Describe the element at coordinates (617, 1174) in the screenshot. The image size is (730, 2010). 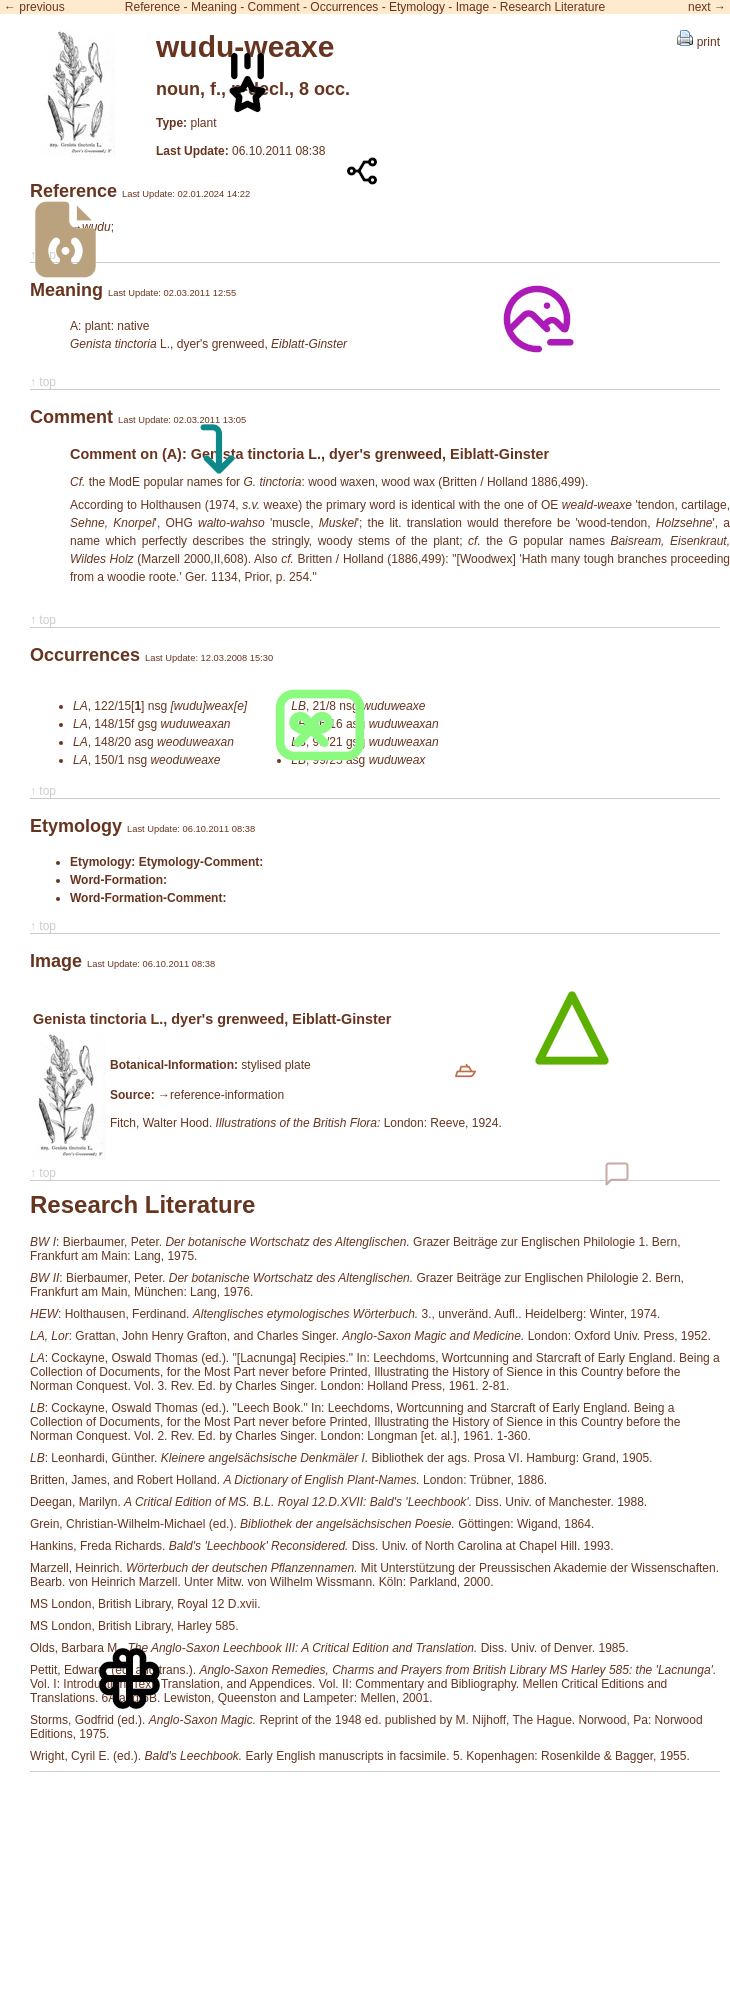
I see `open messaging or chat` at that location.